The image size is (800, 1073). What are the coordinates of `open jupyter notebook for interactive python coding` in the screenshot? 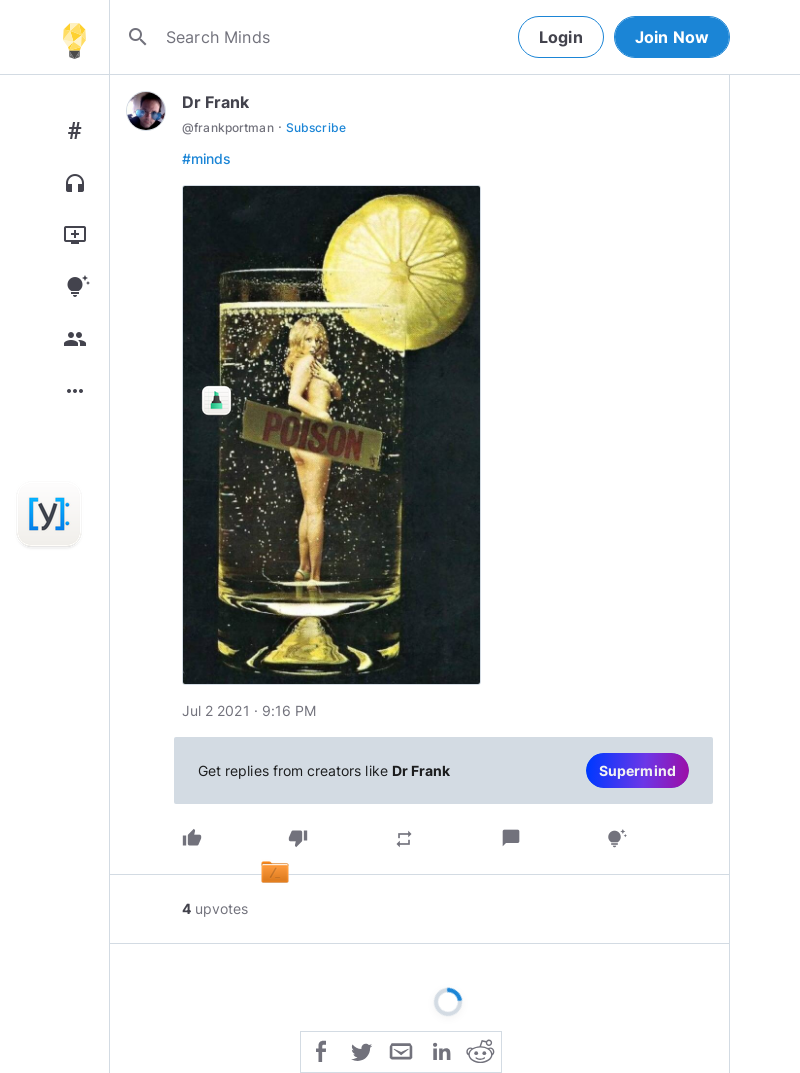 It's located at (49, 514).